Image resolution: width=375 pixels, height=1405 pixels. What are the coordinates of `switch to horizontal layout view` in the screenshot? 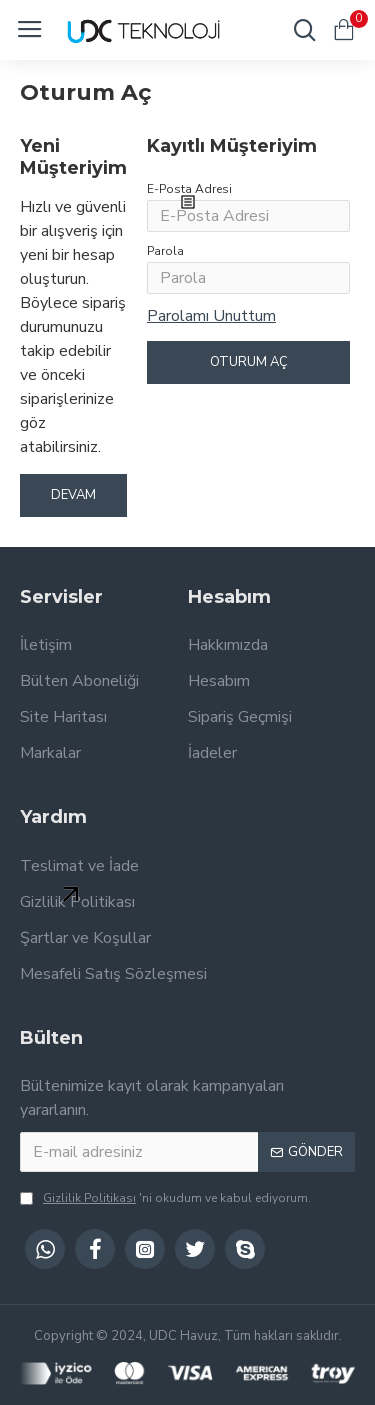 It's located at (188, 202).